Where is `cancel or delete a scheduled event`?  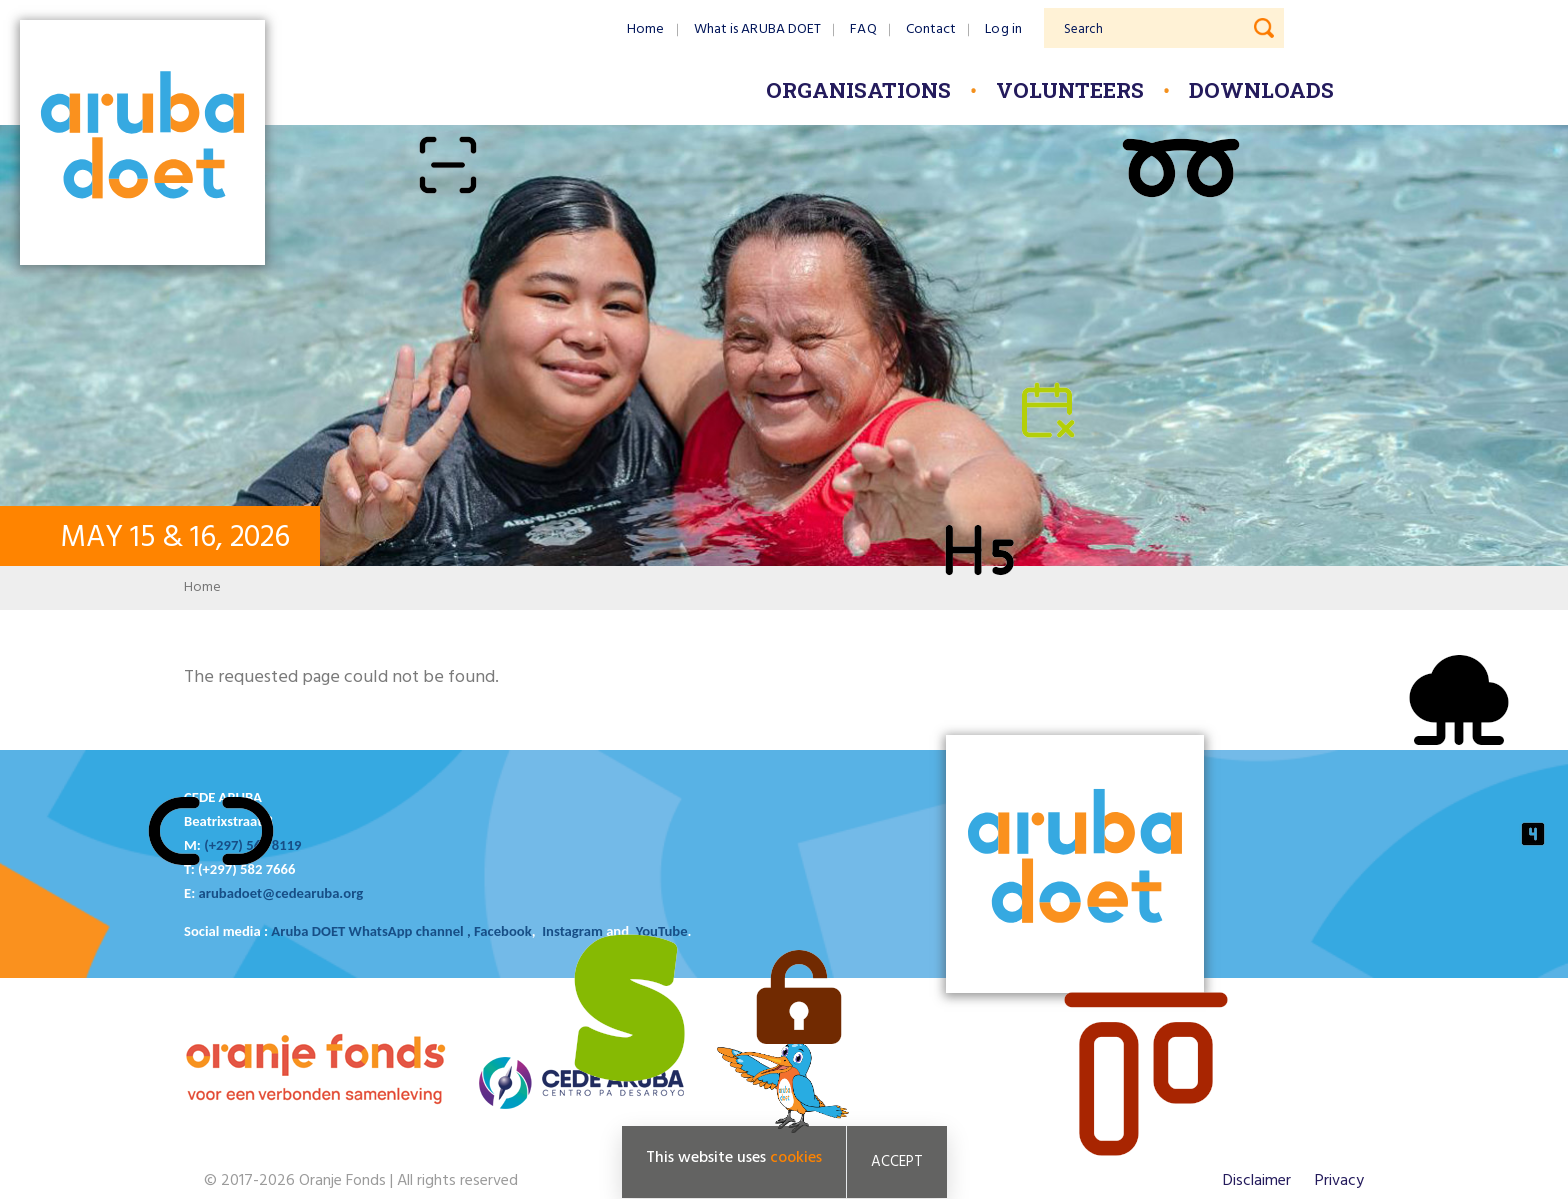 cancel or delete a scheduled event is located at coordinates (1047, 410).